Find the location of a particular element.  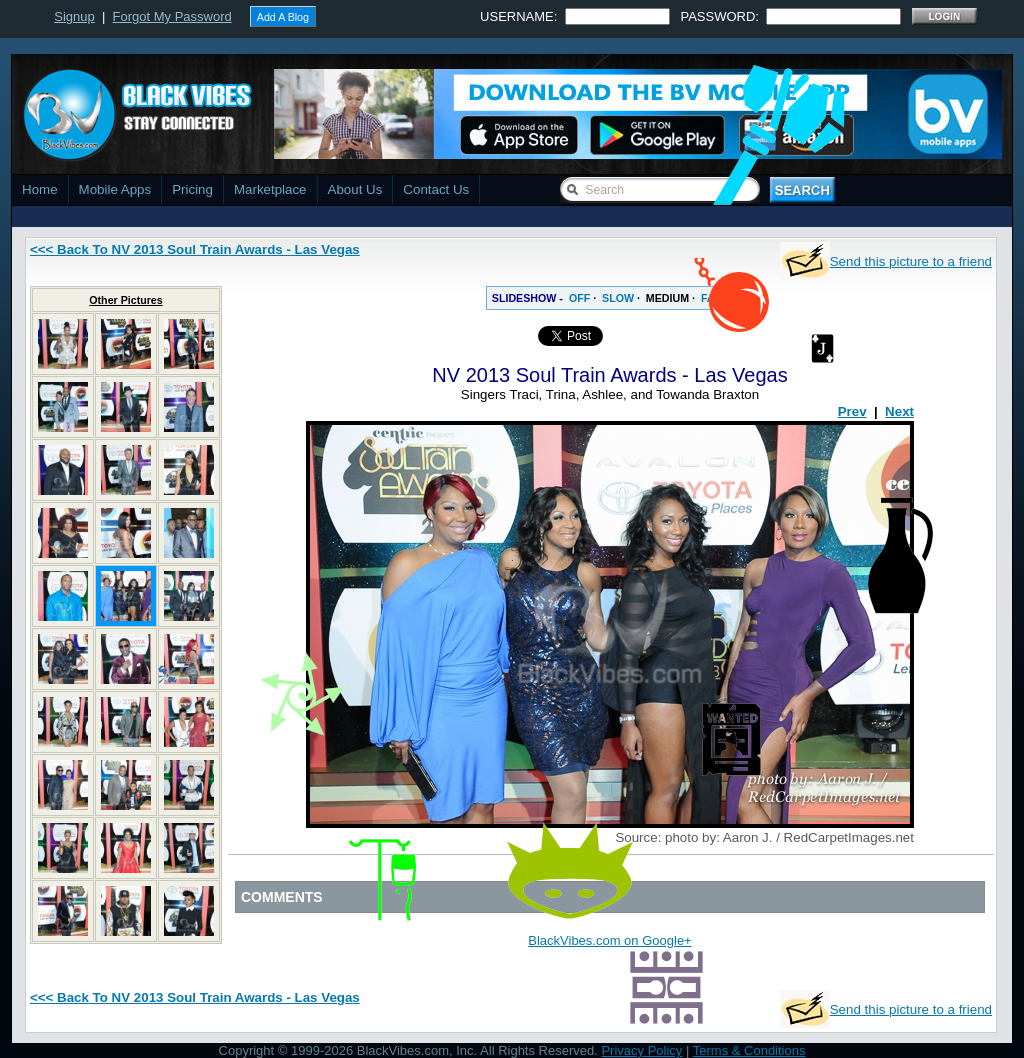

demolish or destroy an item is located at coordinates (732, 295).